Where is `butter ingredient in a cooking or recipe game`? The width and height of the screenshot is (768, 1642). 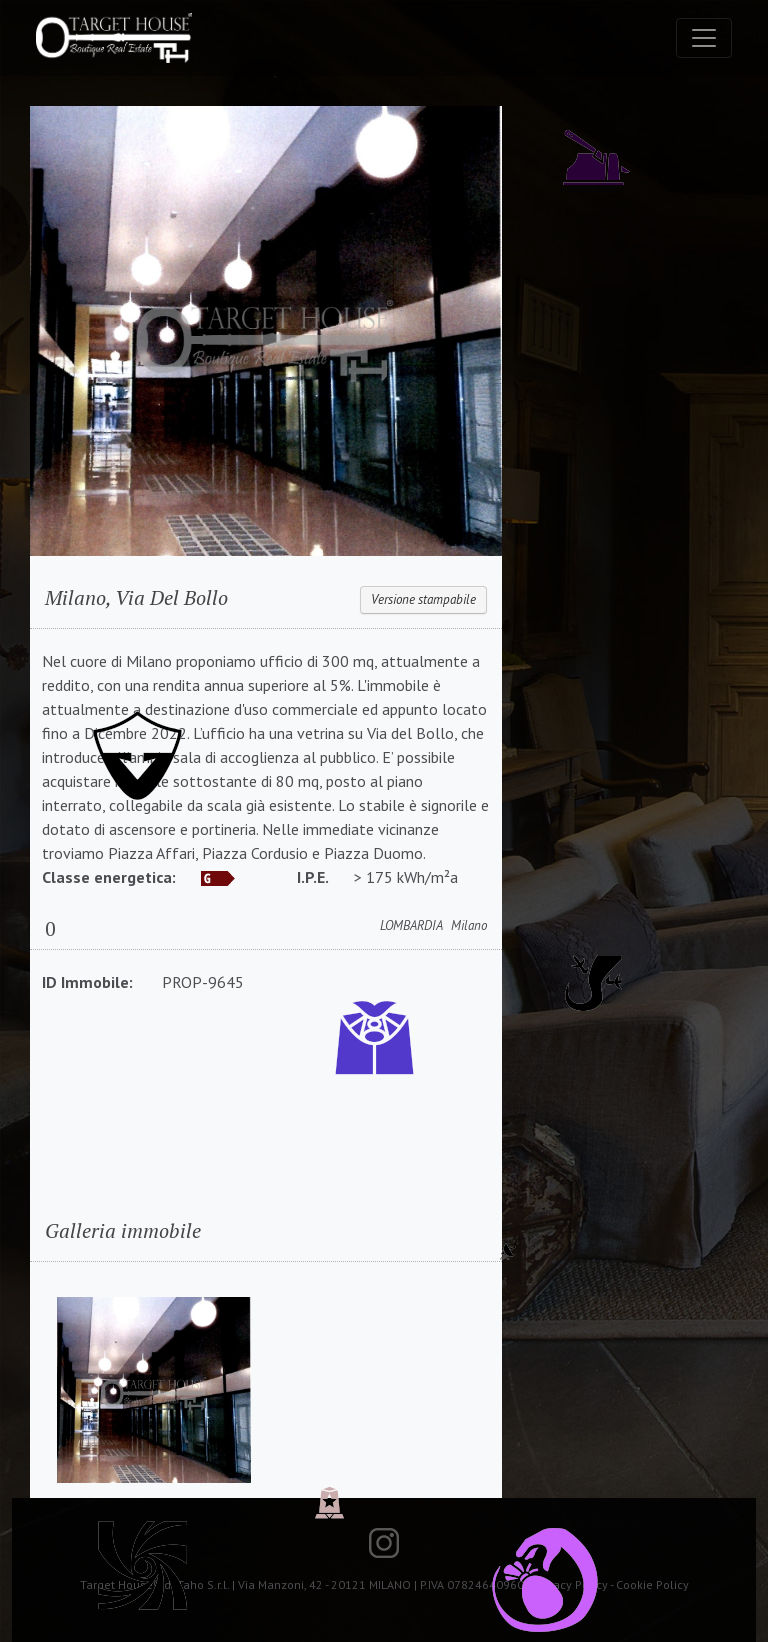 butter ingredient in a cooking or recipe game is located at coordinates (596, 157).